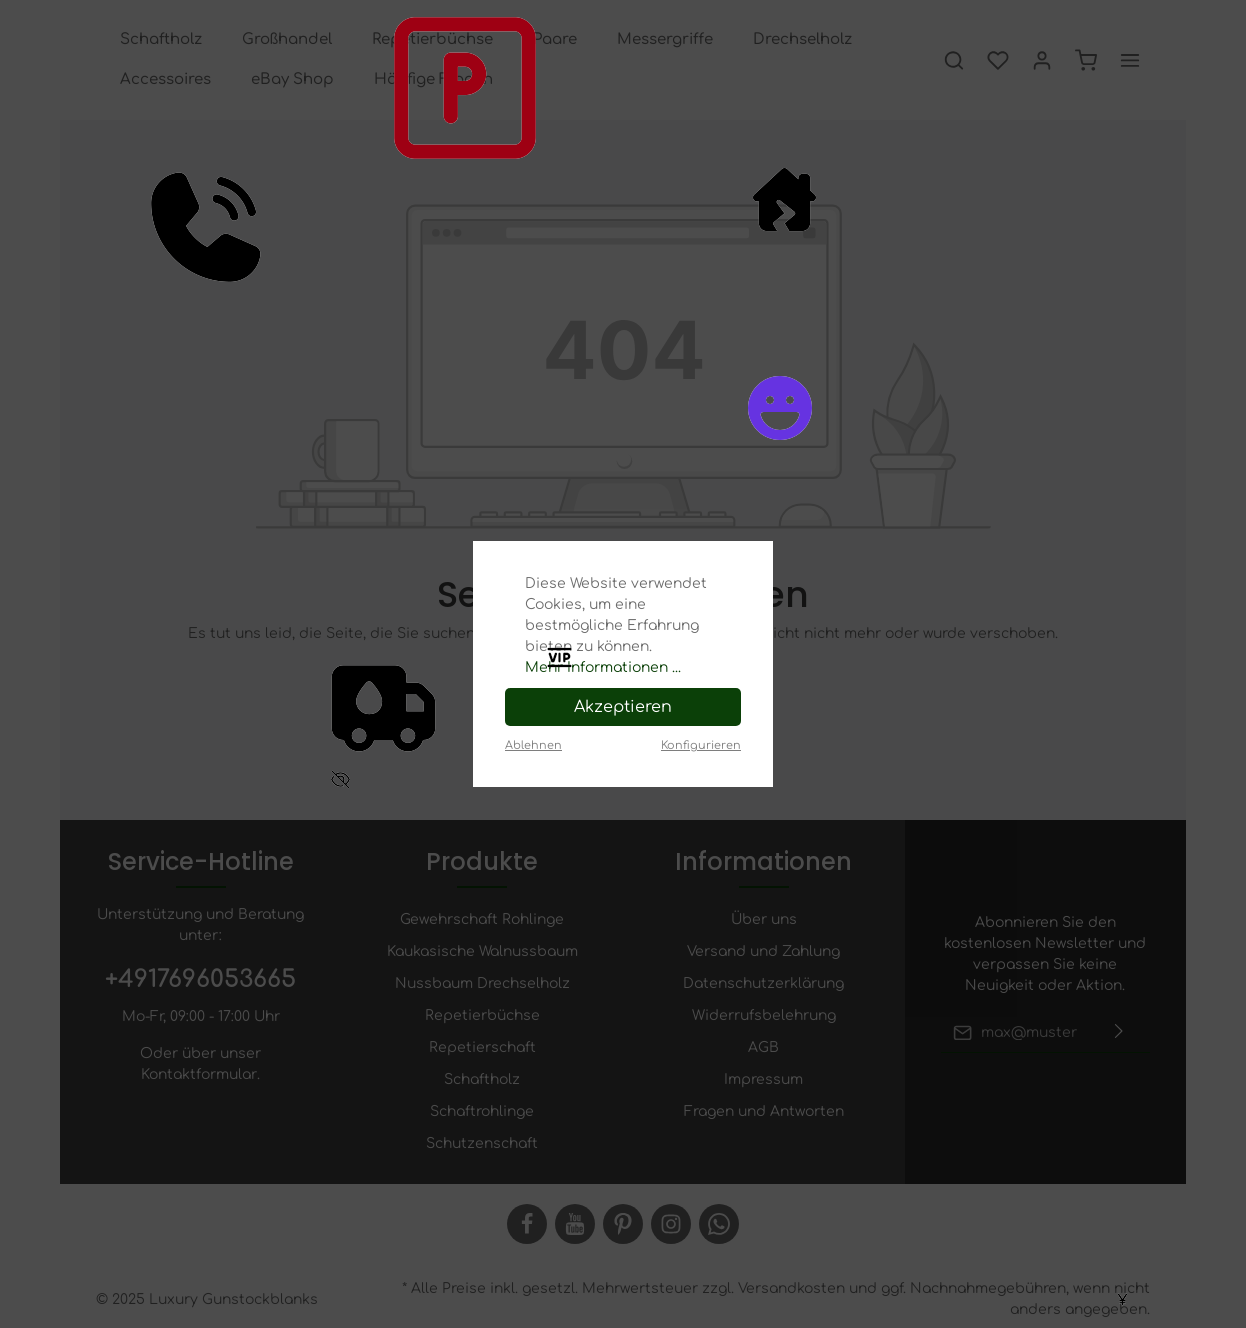 The width and height of the screenshot is (1246, 1328). Describe the element at coordinates (465, 88) in the screenshot. I see `parking location or services` at that location.